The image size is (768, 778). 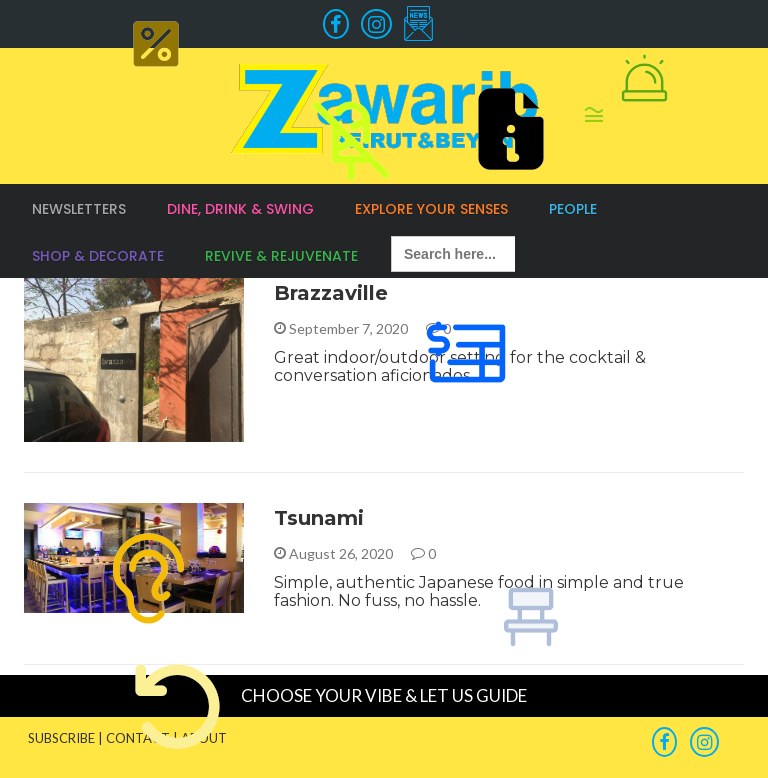 What do you see at coordinates (351, 140) in the screenshot?
I see `ice cream unavailable or sold out` at bounding box center [351, 140].